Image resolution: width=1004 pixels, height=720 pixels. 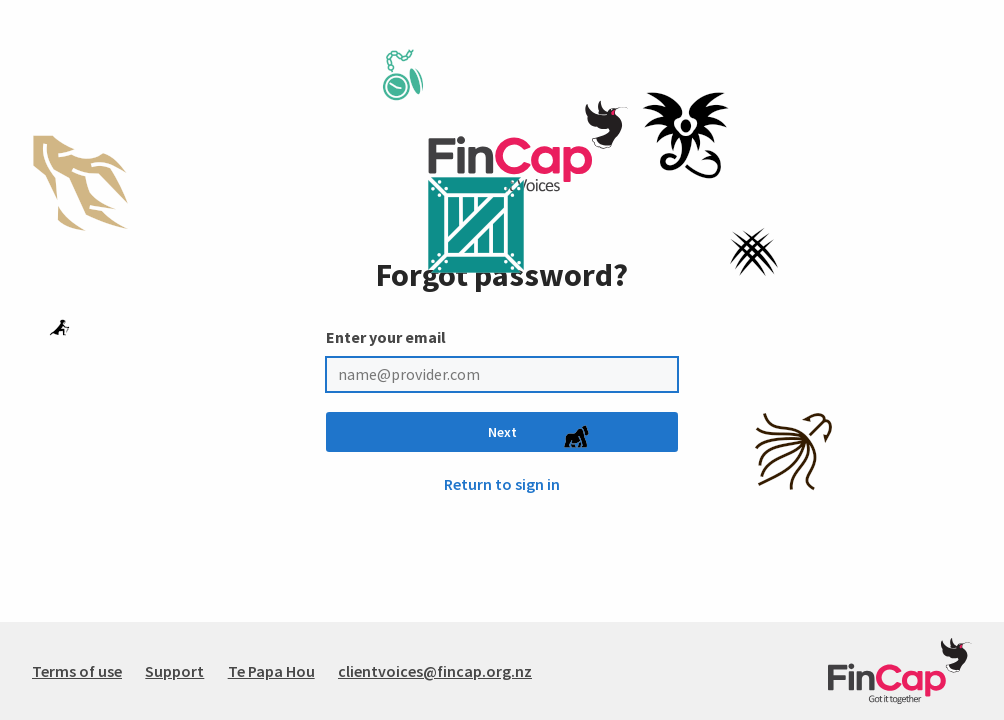 I want to click on select assassin or rogue character class, so click(x=59, y=327).